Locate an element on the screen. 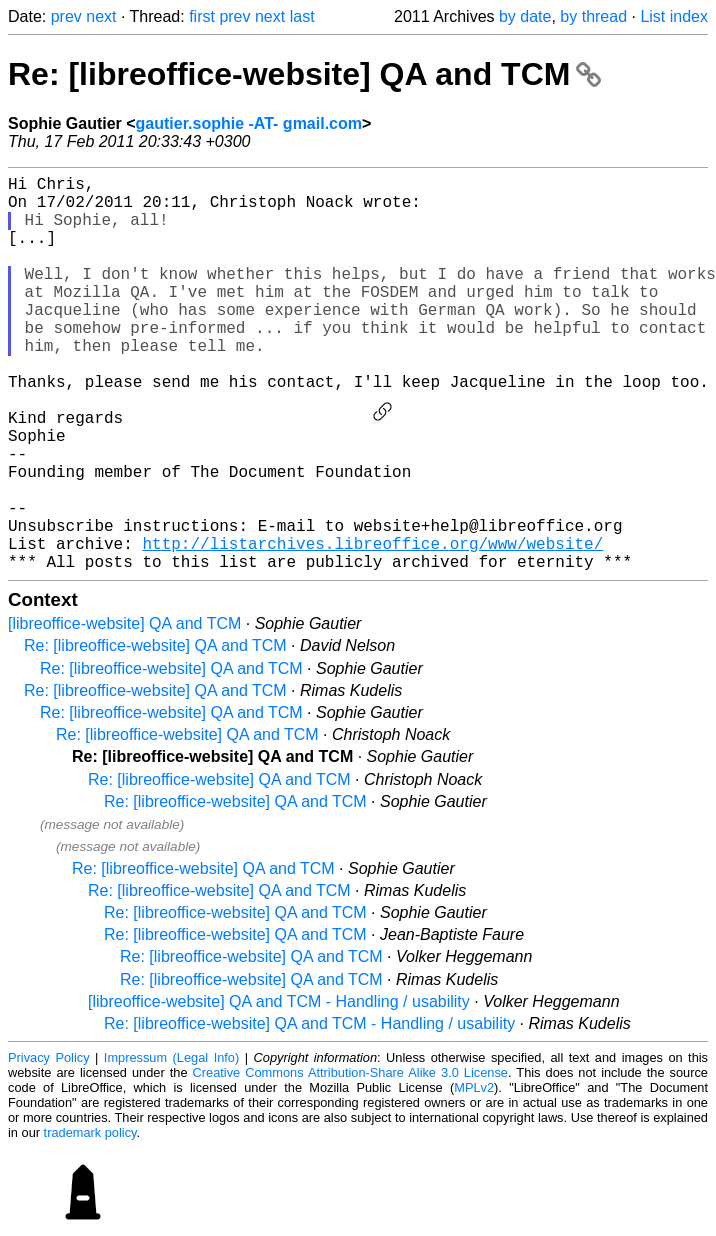 The height and width of the screenshot is (1236, 716). copy or share a link is located at coordinates (382, 411).